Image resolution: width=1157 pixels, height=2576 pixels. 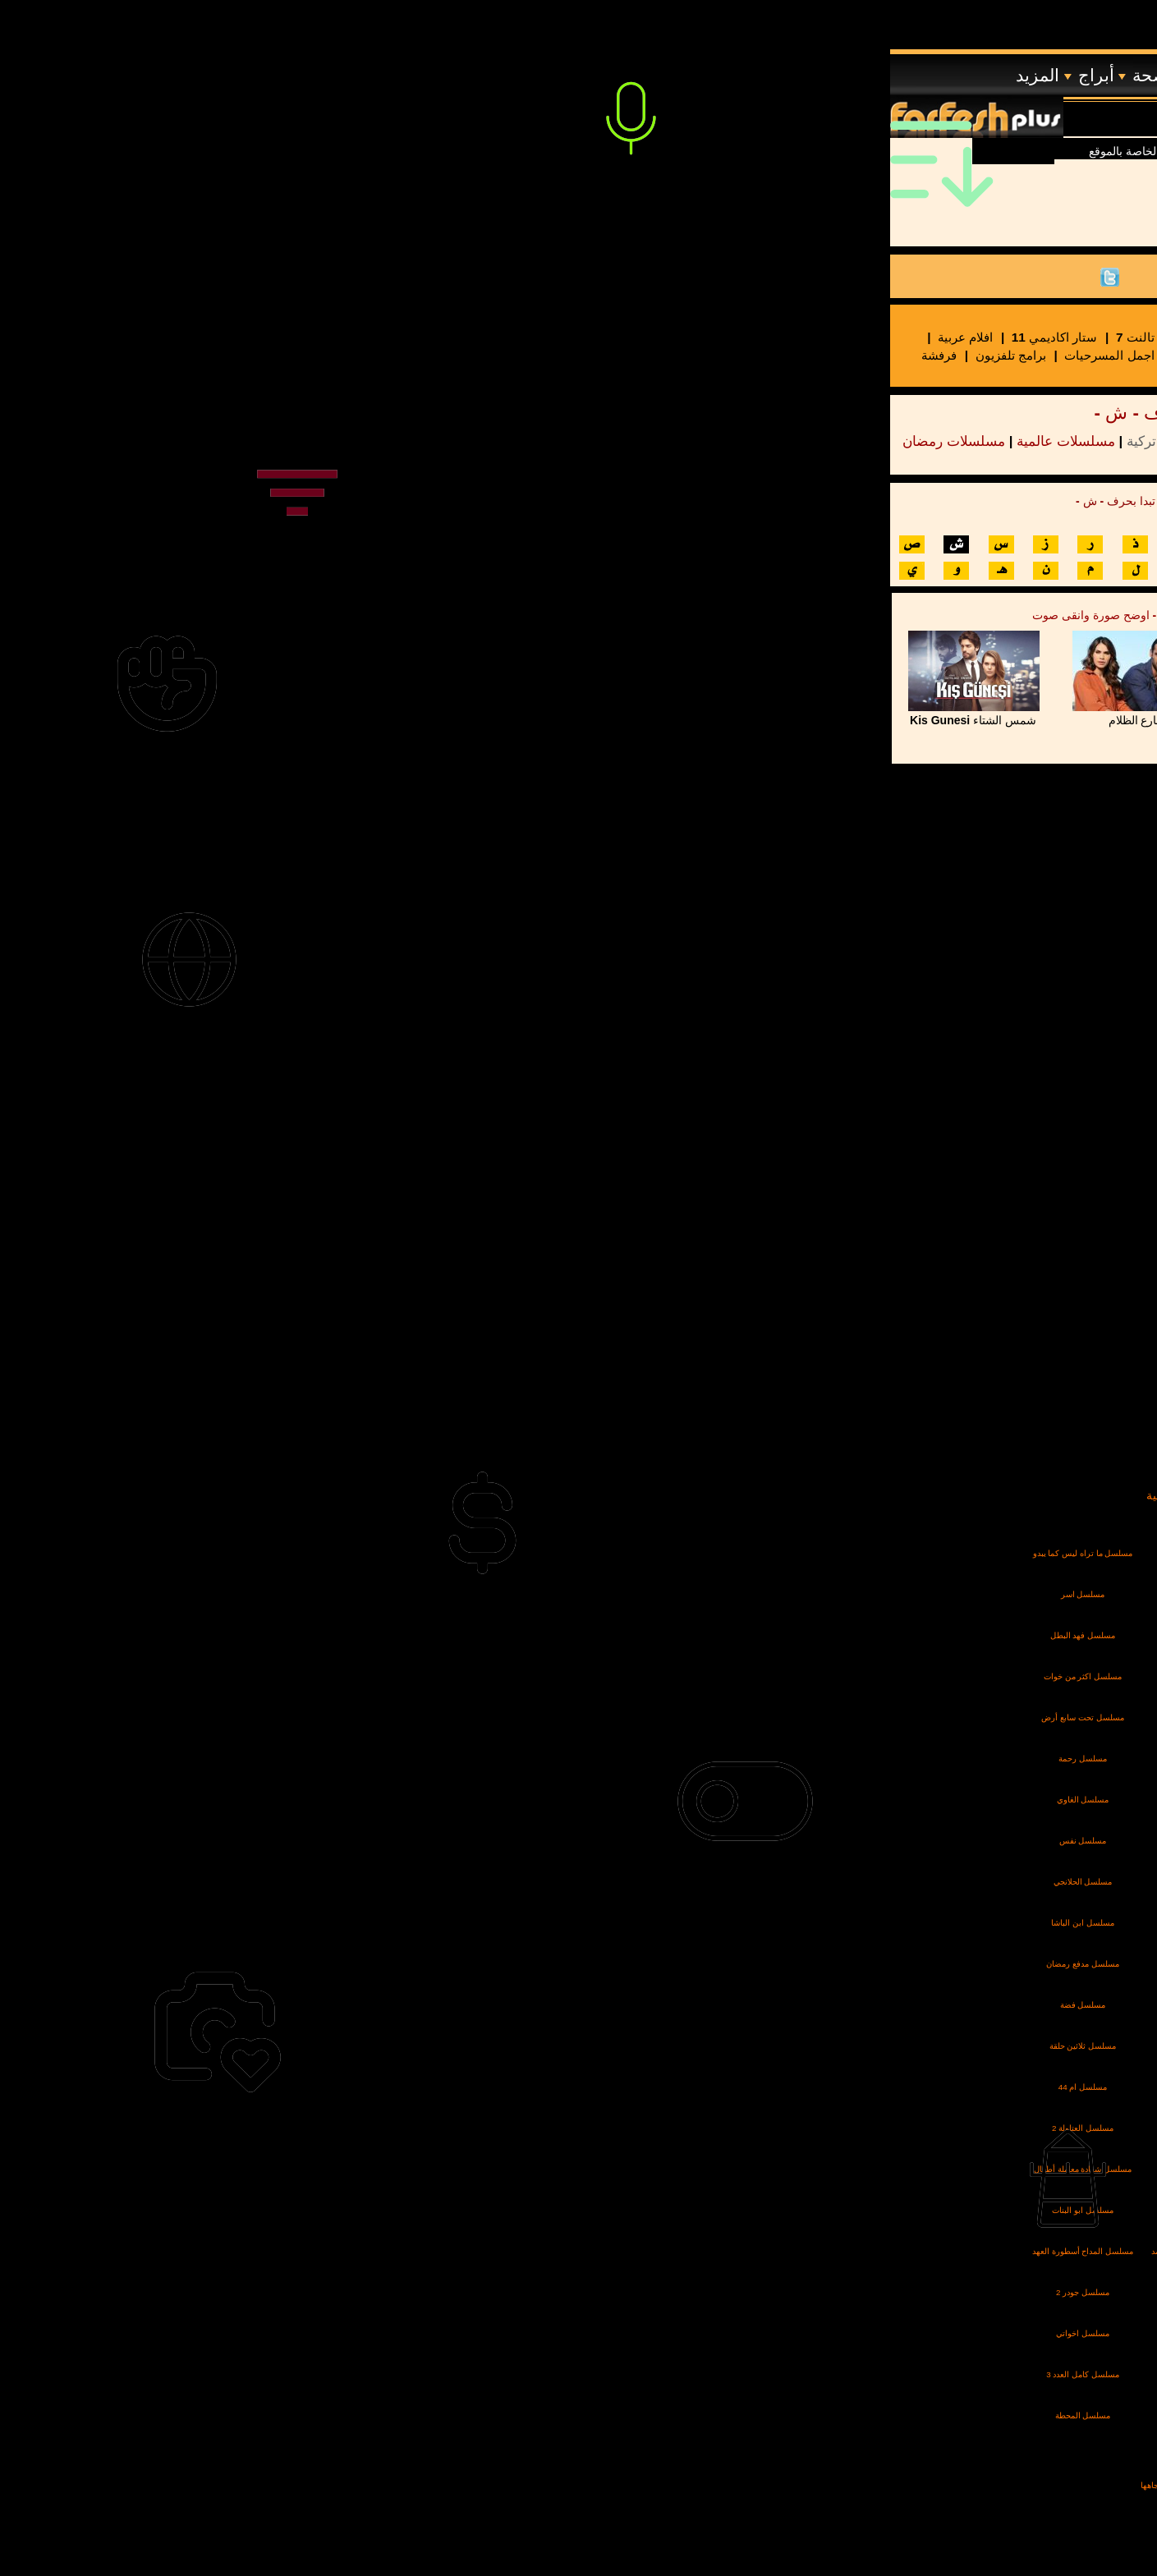 What do you see at coordinates (745, 1801) in the screenshot?
I see `toggle switch in off position` at bounding box center [745, 1801].